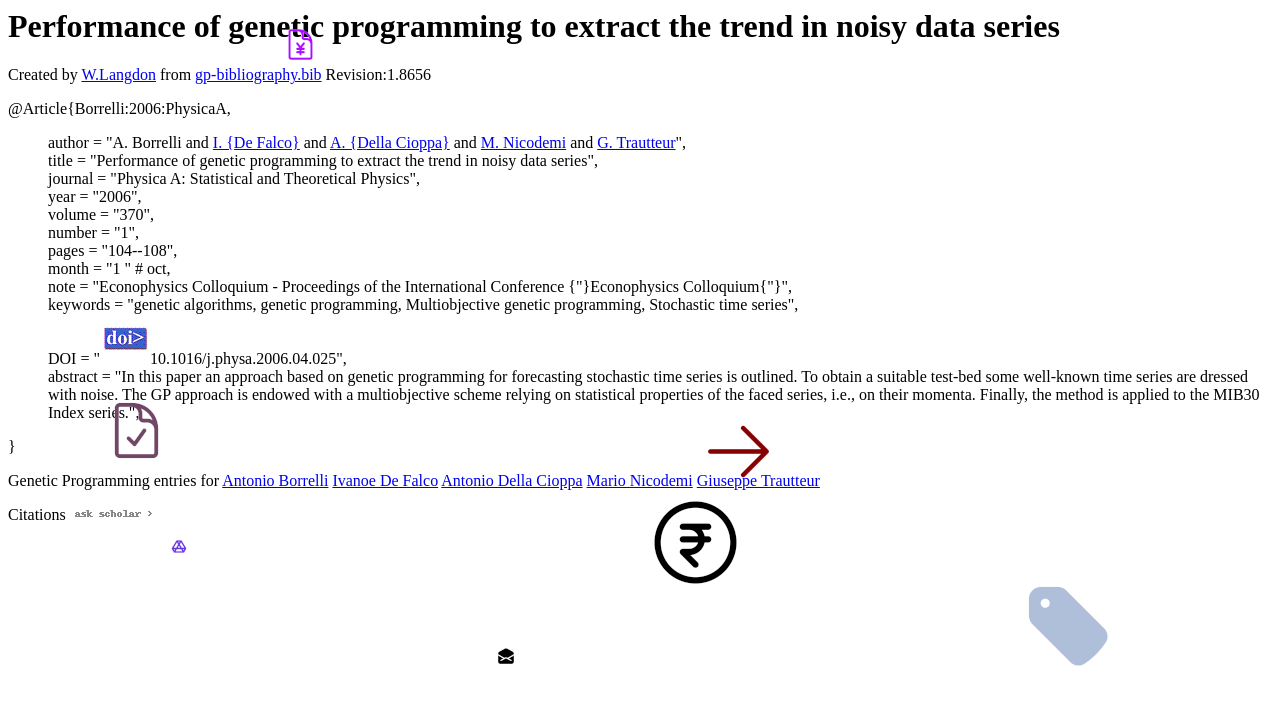 This screenshot has height=720, width=1280. Describe the element at coordinates (506, 656) in the screenshot. I see `view opened or read messages` at that location.